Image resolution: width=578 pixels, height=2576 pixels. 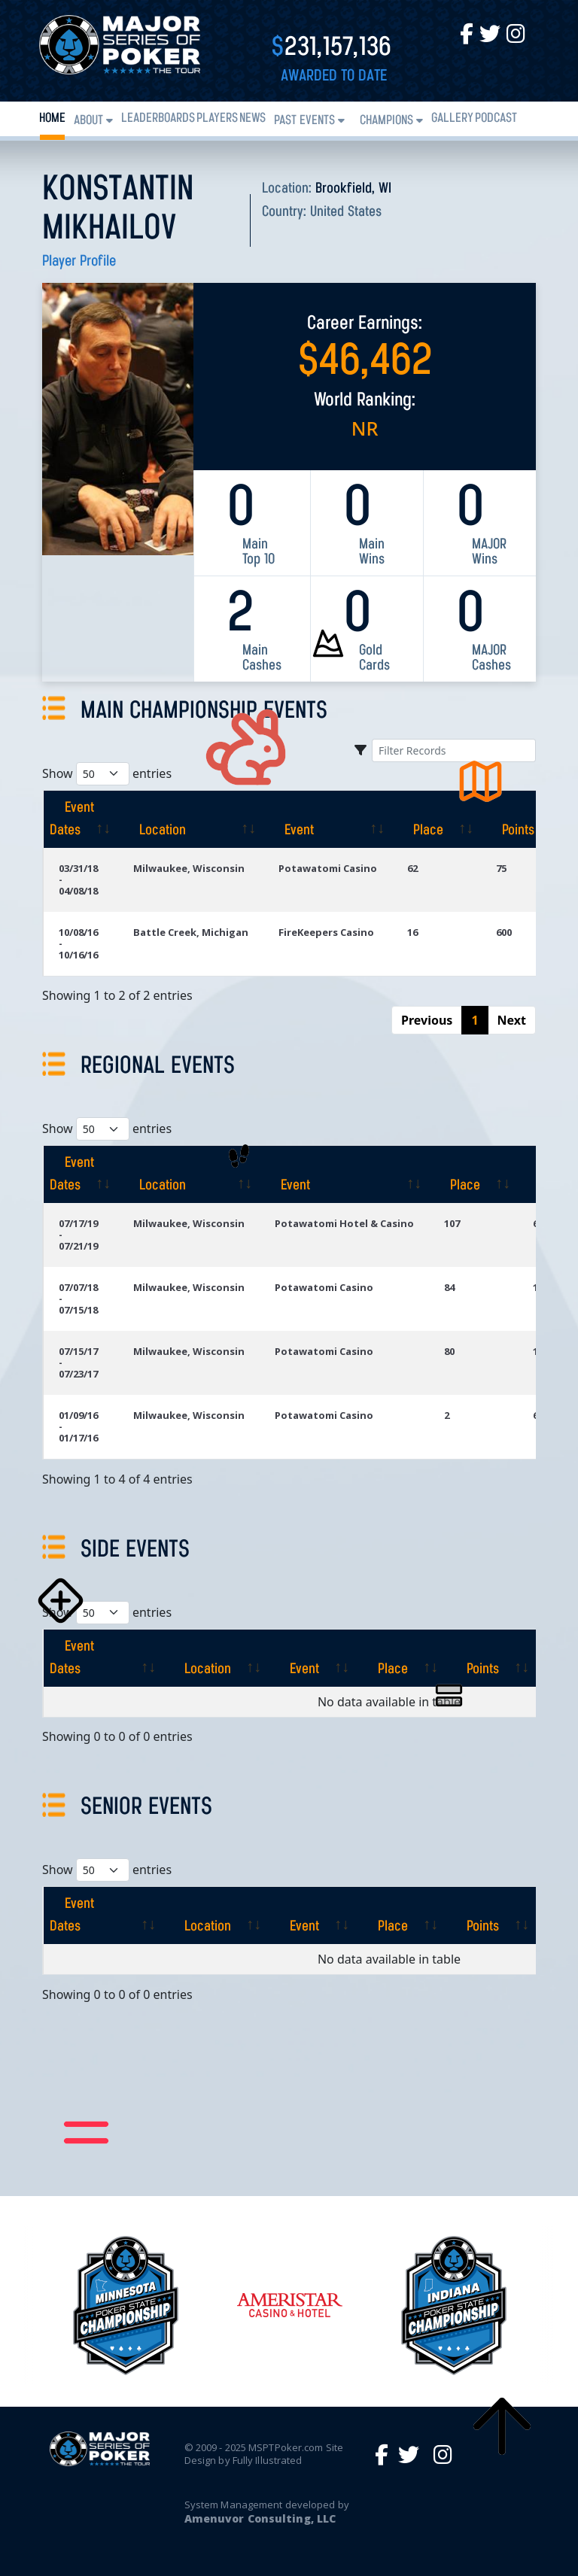 I want to click on view mountain or alpine destinations, so click(x=328, y=643).